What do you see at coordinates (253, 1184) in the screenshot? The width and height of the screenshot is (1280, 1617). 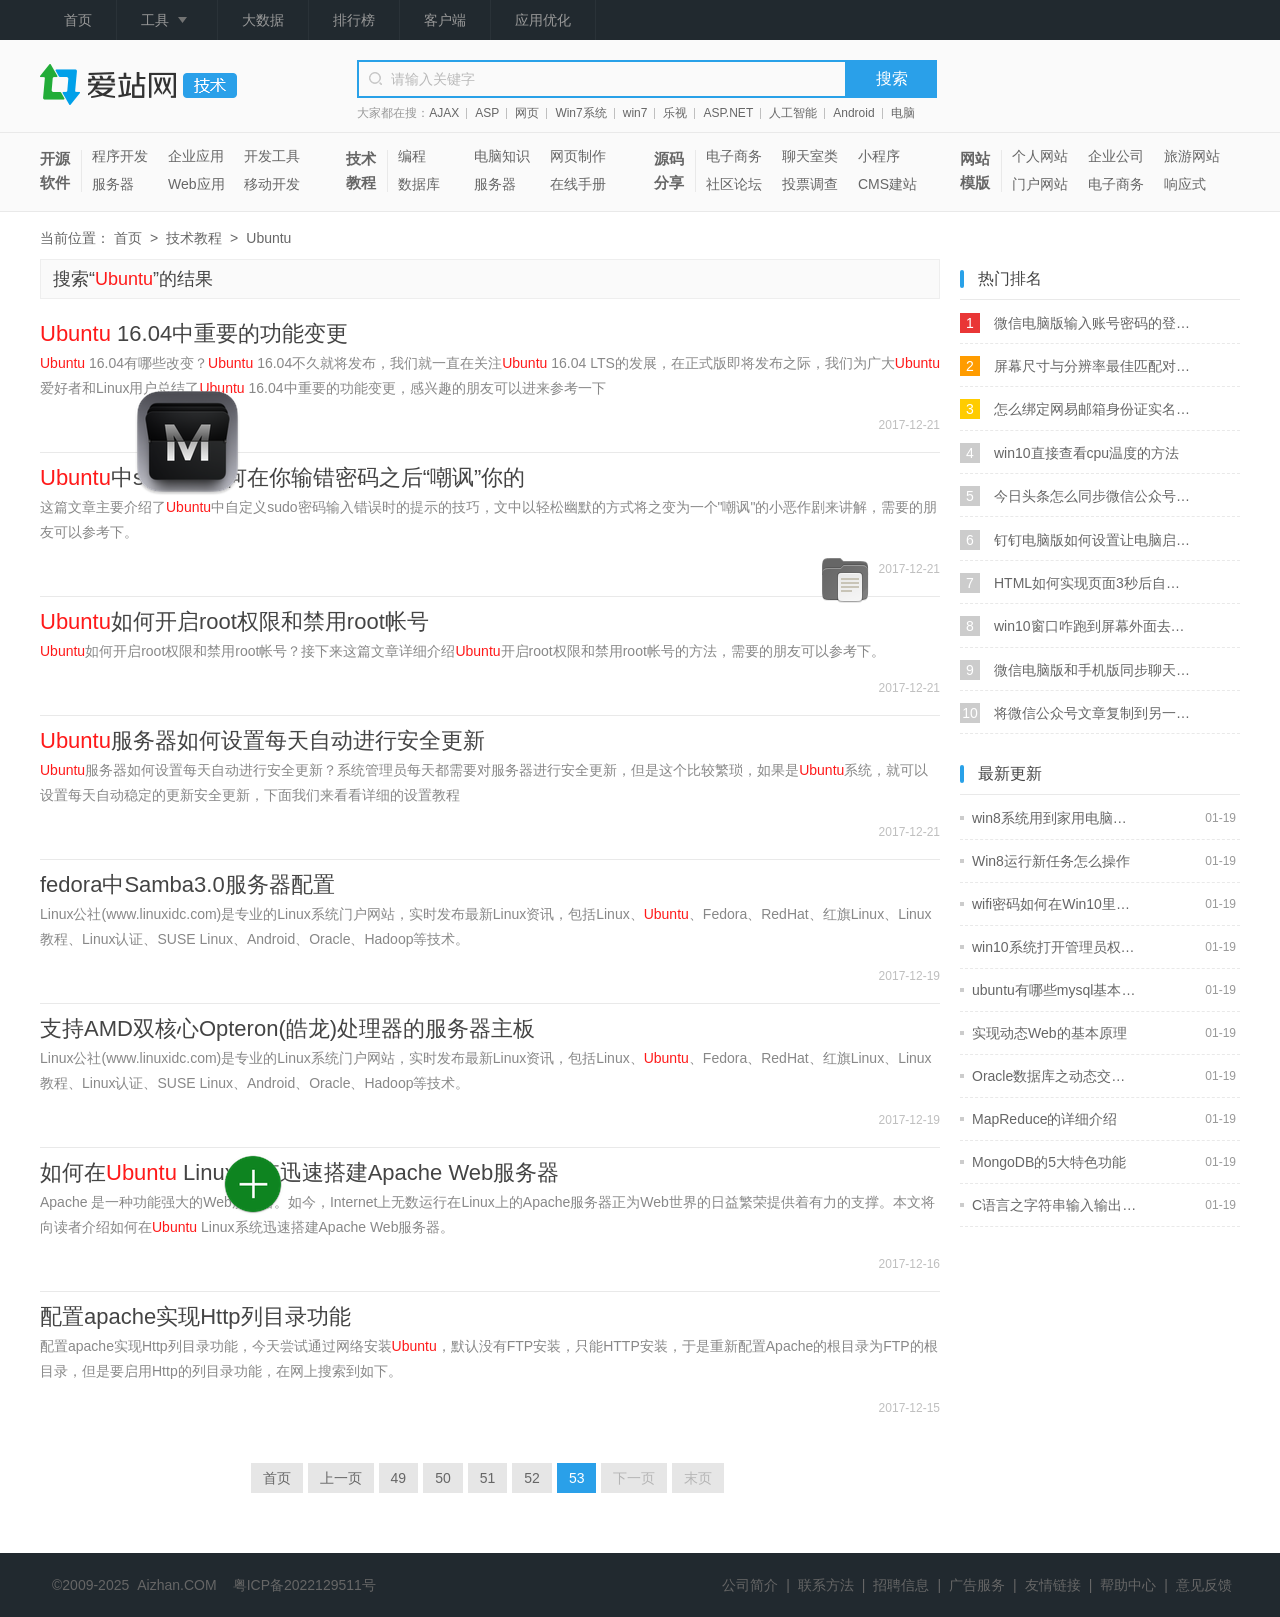 I see `add a new item` at bounding box center [253, 1184].